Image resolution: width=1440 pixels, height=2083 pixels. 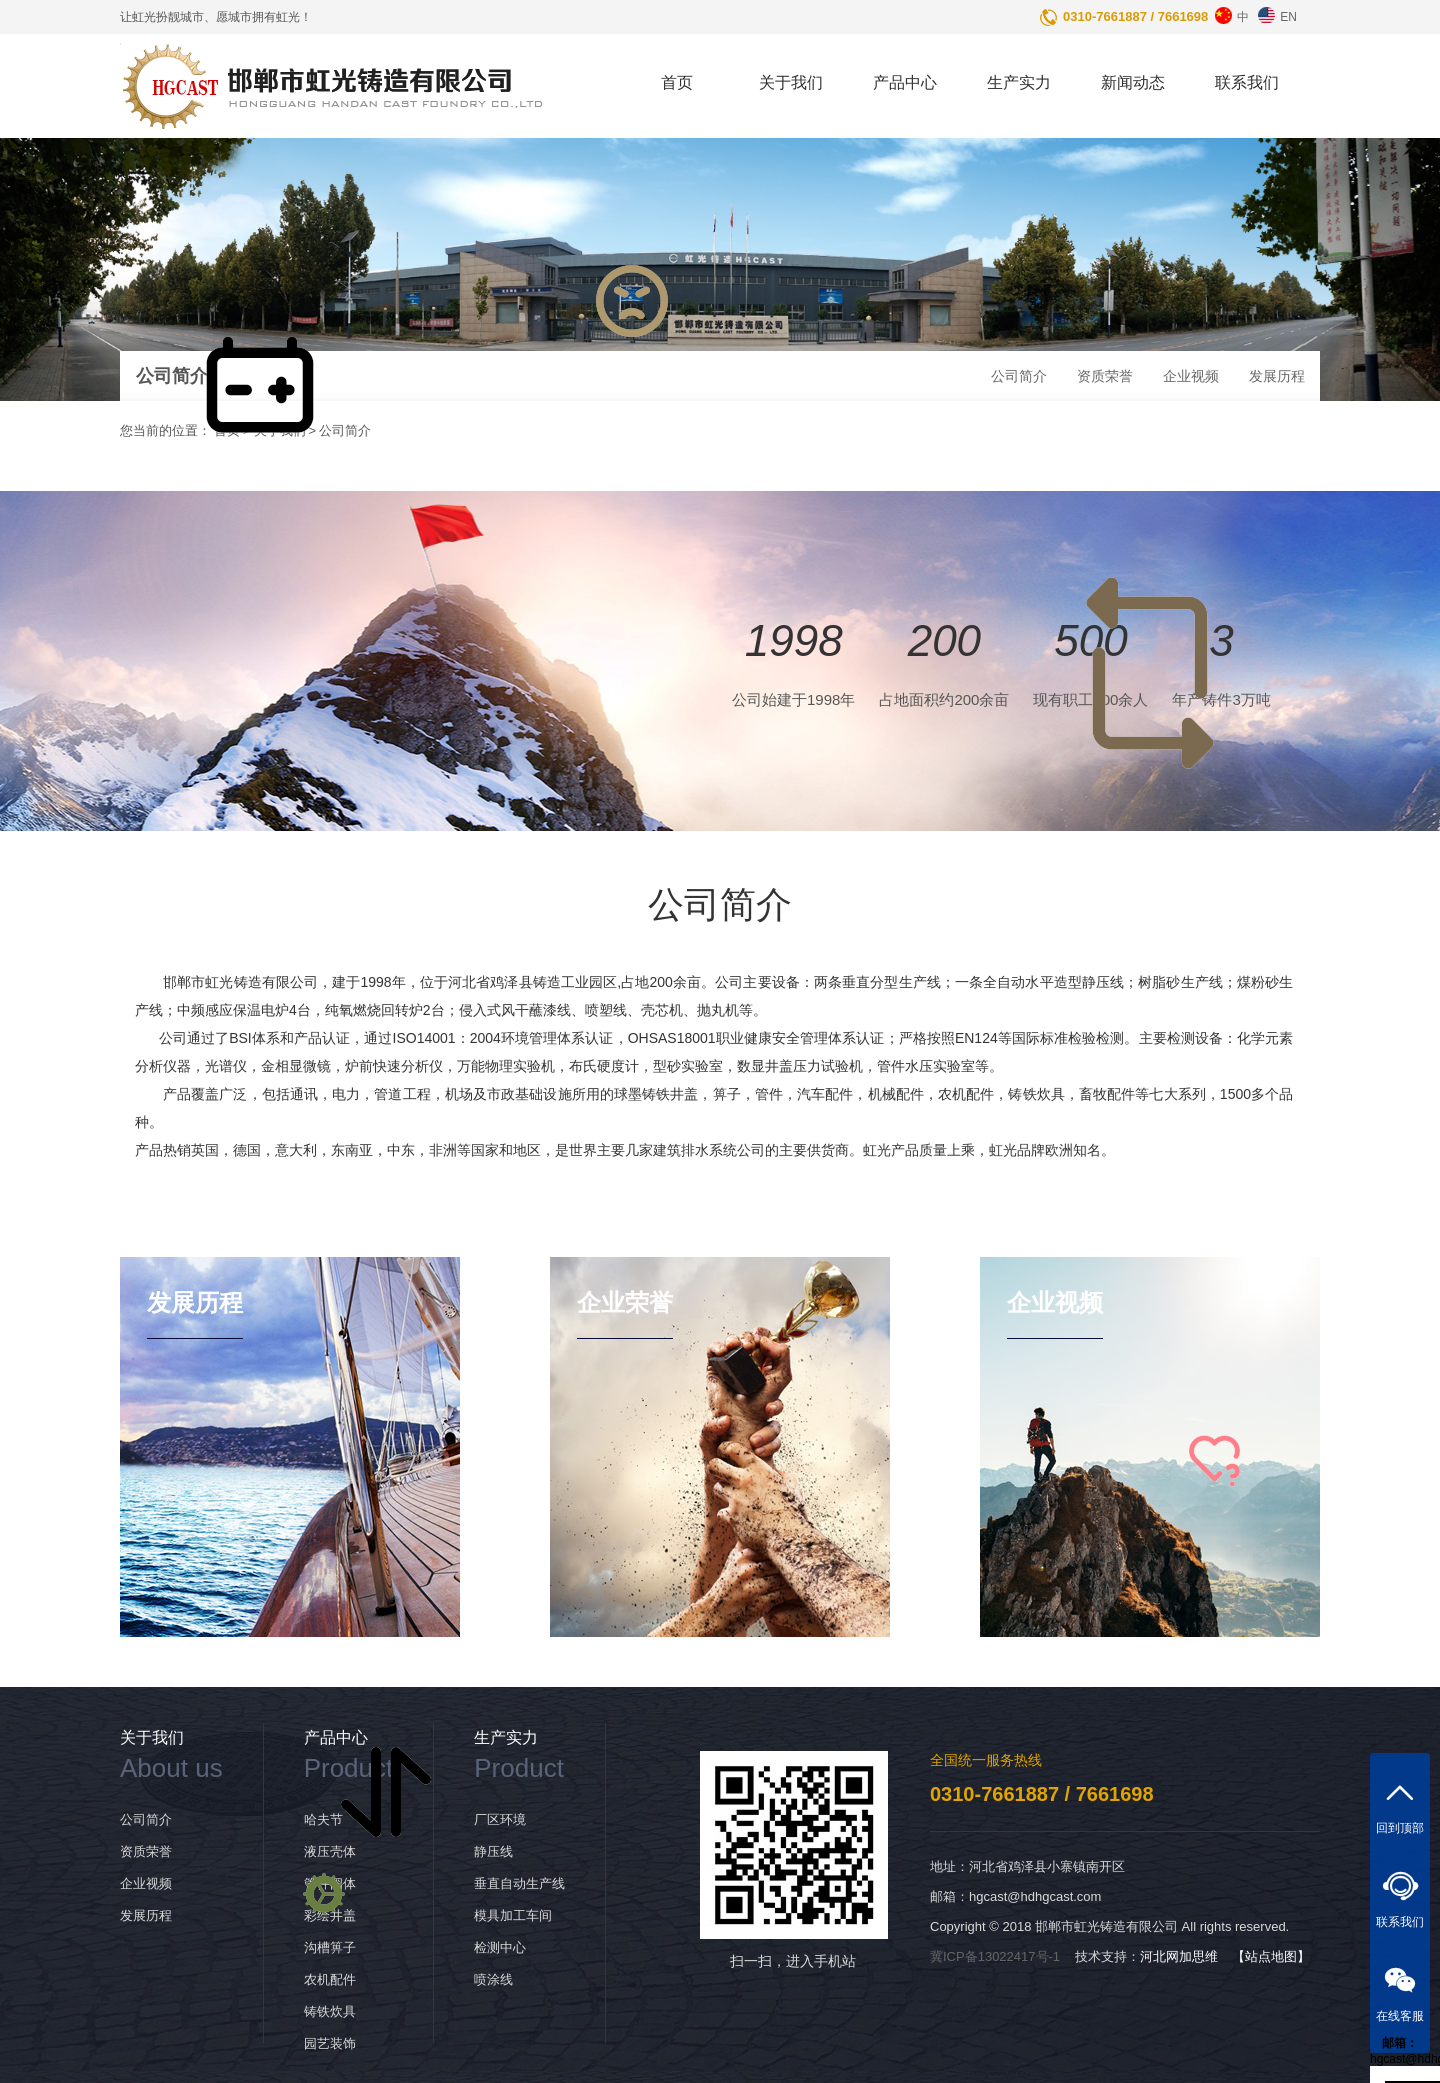 I want to click on view automotive battery status, so click(x=260, y=390).